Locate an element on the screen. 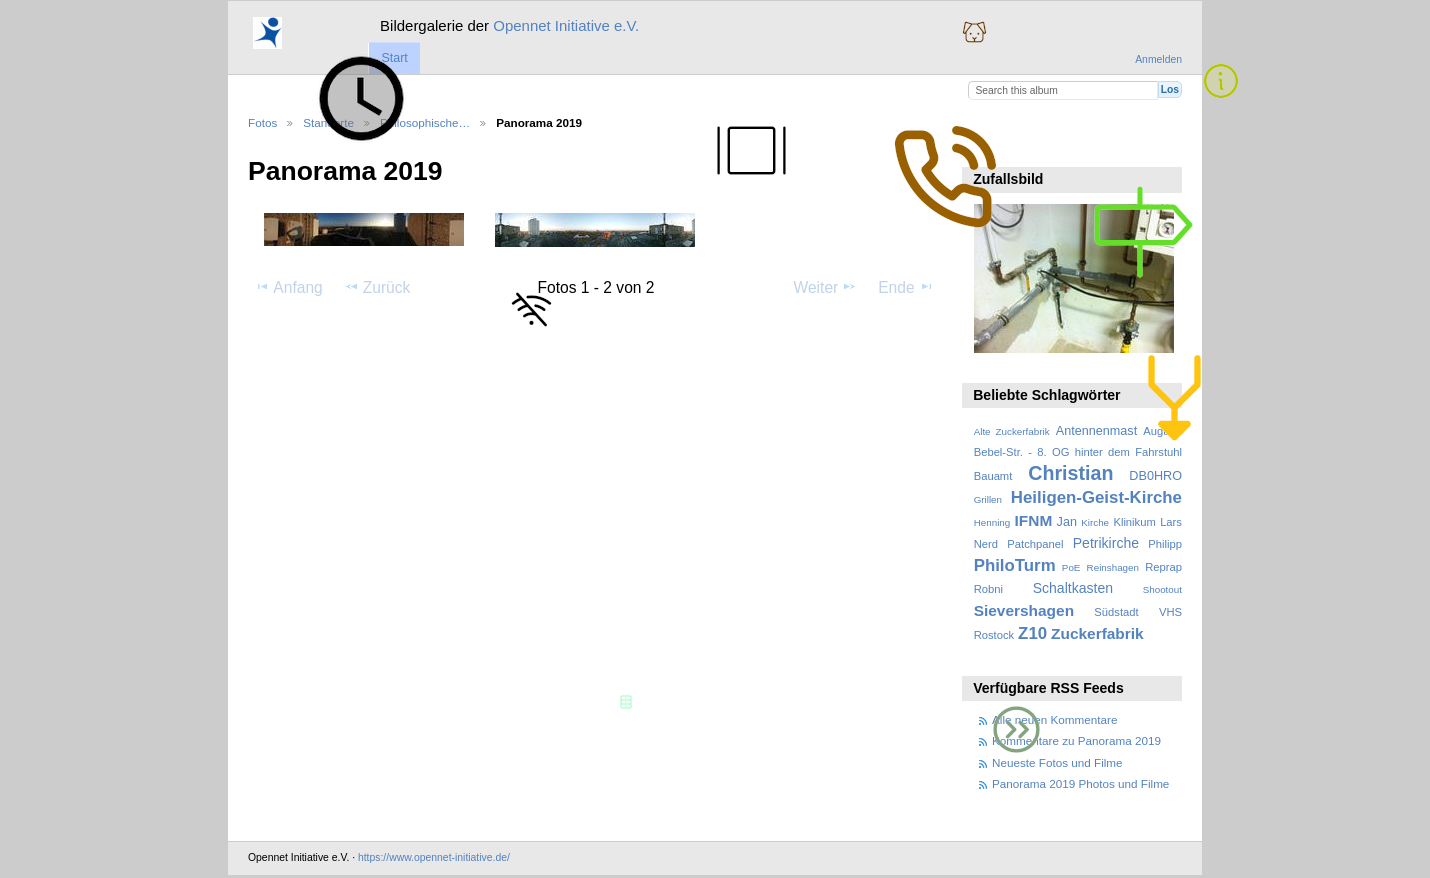 Image resolution: width=1430 pixels, height=878 pixels. browse furniture or home decor items is located at coordinates (626, 702).